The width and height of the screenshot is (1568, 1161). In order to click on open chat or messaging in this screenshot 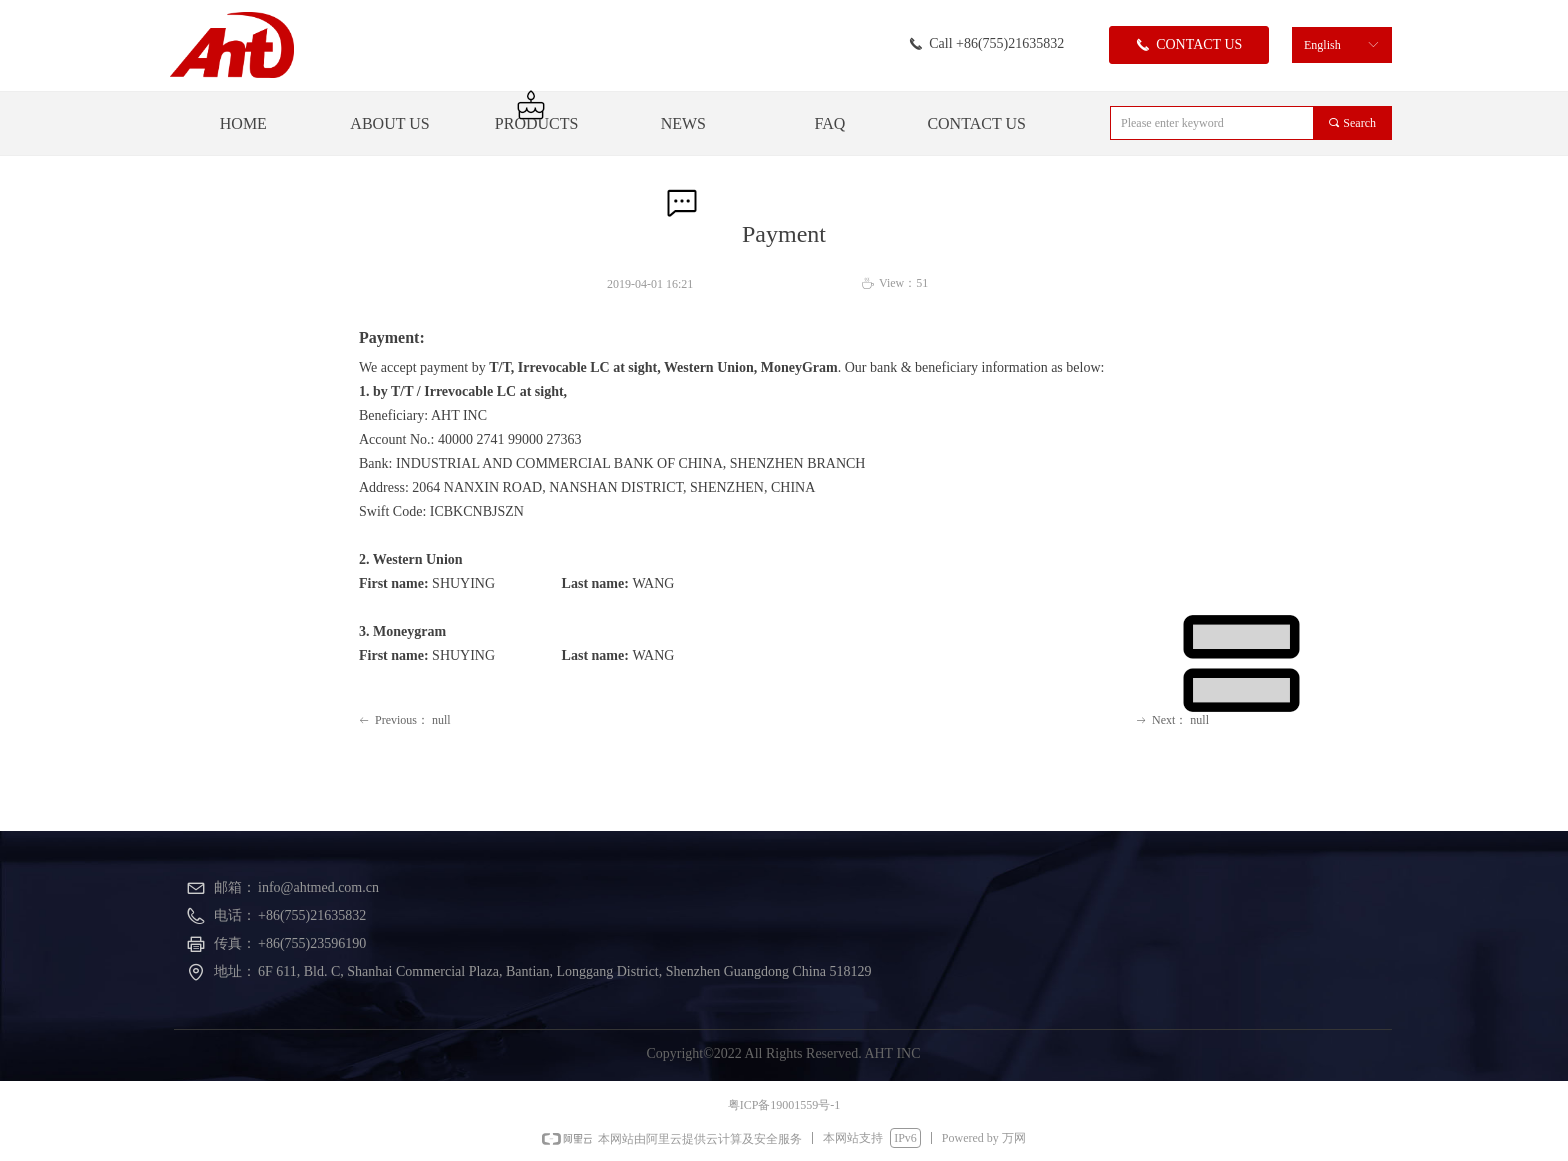, I will do `click(682, 201)`.